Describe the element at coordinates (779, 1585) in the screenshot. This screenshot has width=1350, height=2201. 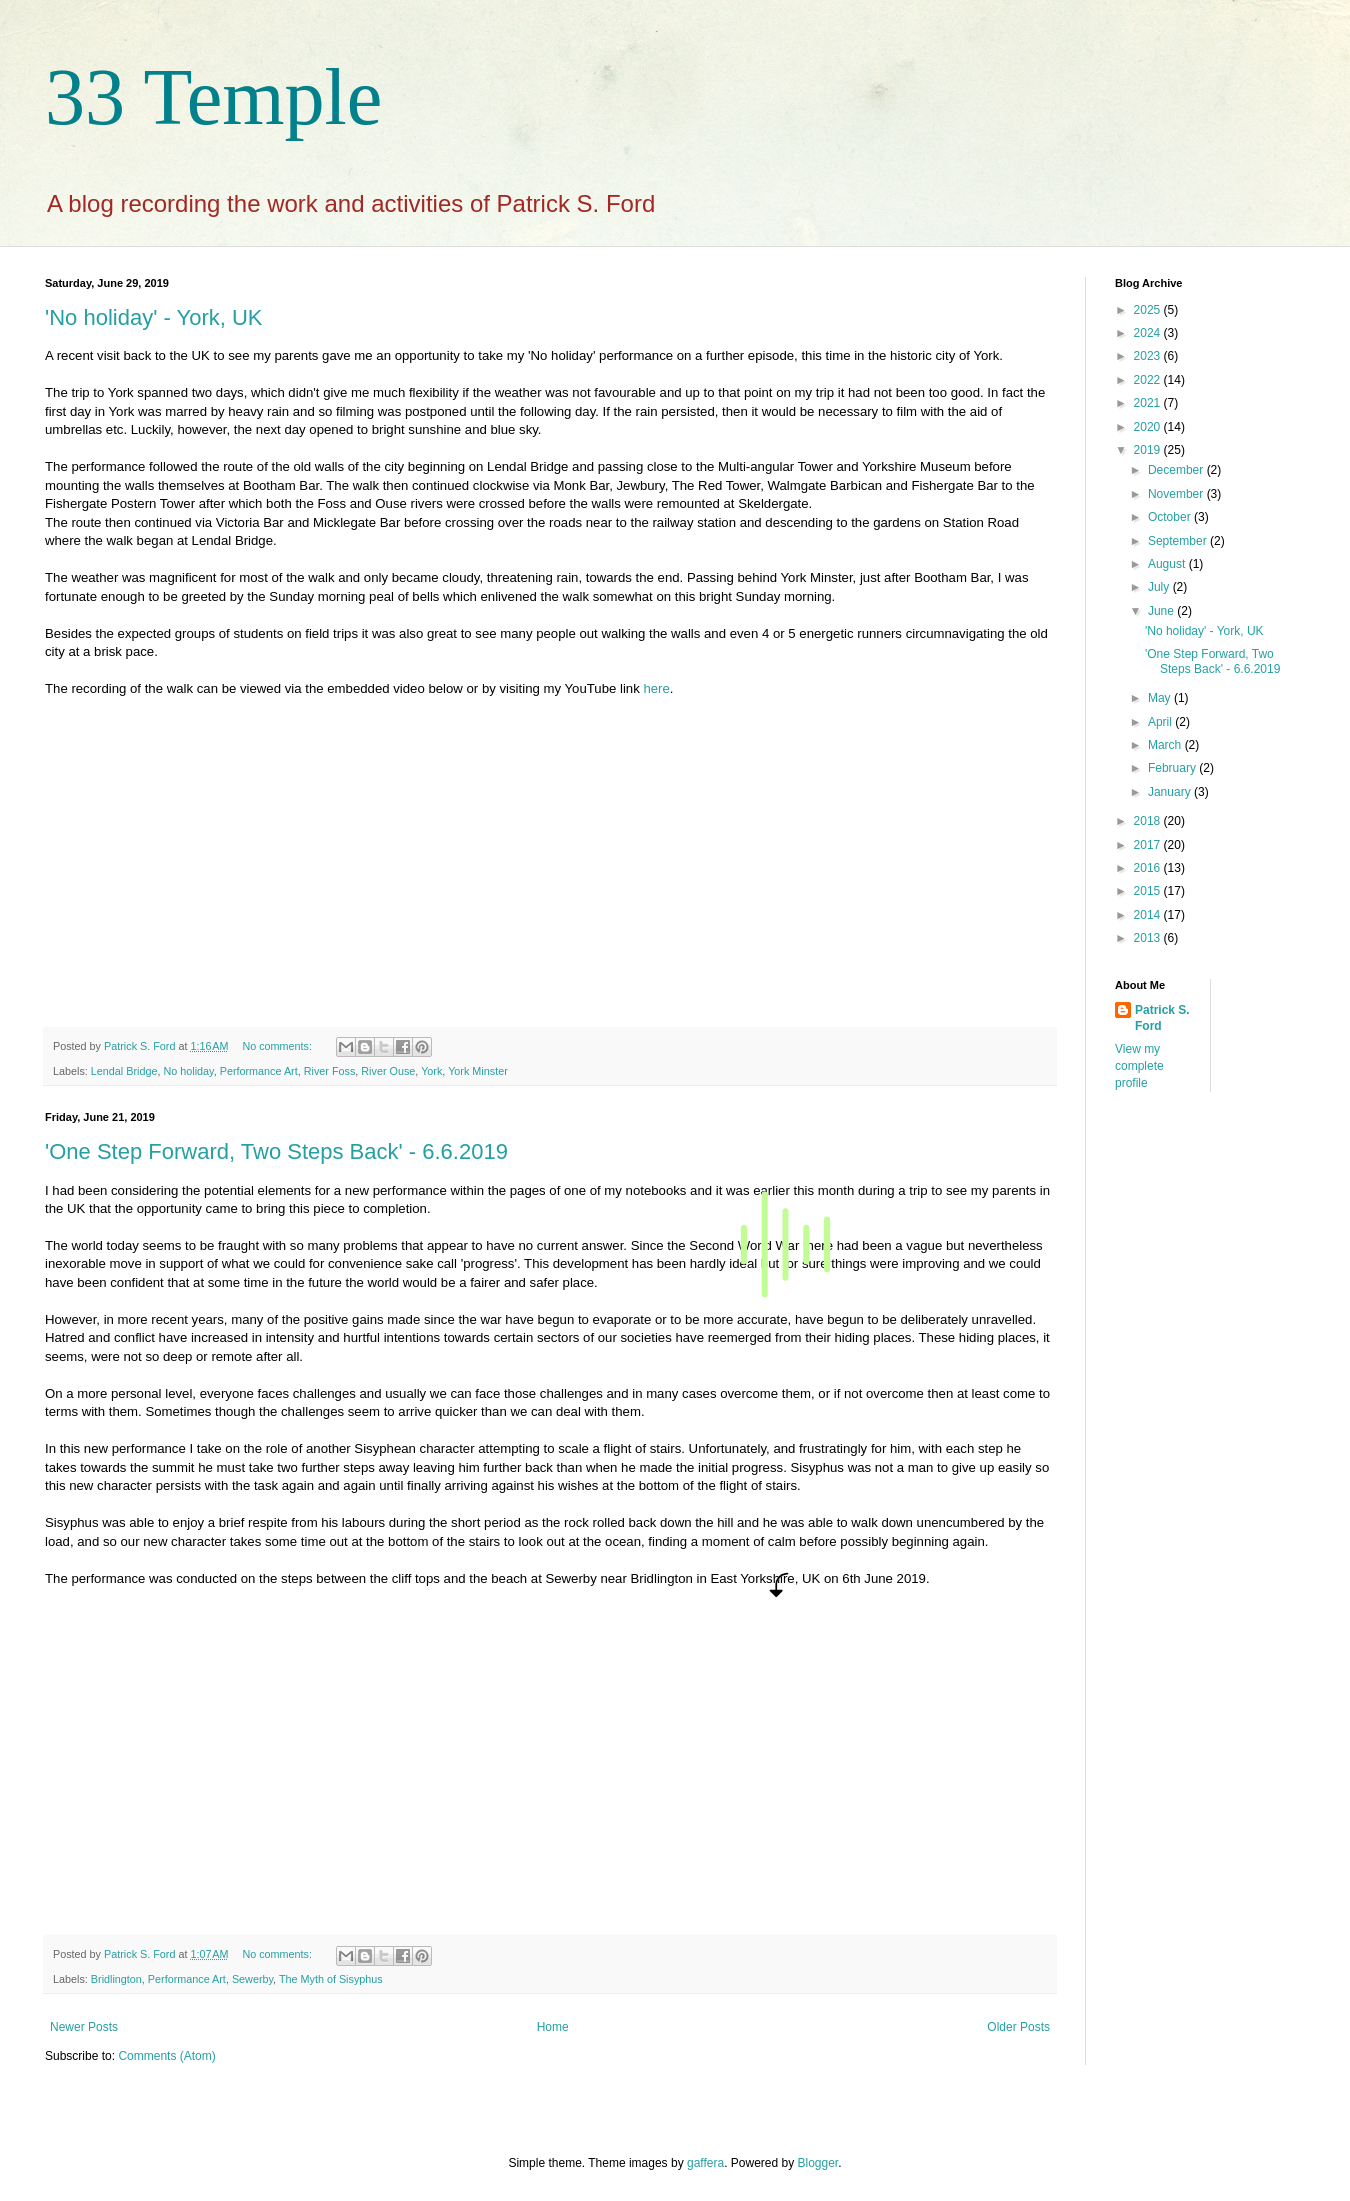
I see `go back and down in navigation` at that location.